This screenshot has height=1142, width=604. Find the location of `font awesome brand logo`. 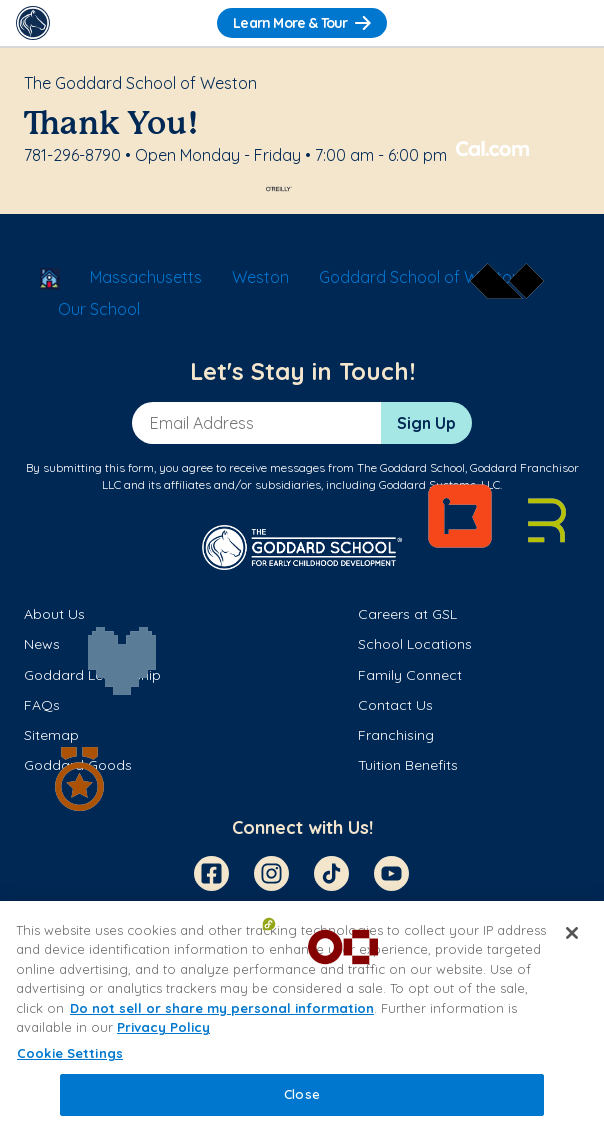

font awesome brand logo is located at coordinates (460, 516).